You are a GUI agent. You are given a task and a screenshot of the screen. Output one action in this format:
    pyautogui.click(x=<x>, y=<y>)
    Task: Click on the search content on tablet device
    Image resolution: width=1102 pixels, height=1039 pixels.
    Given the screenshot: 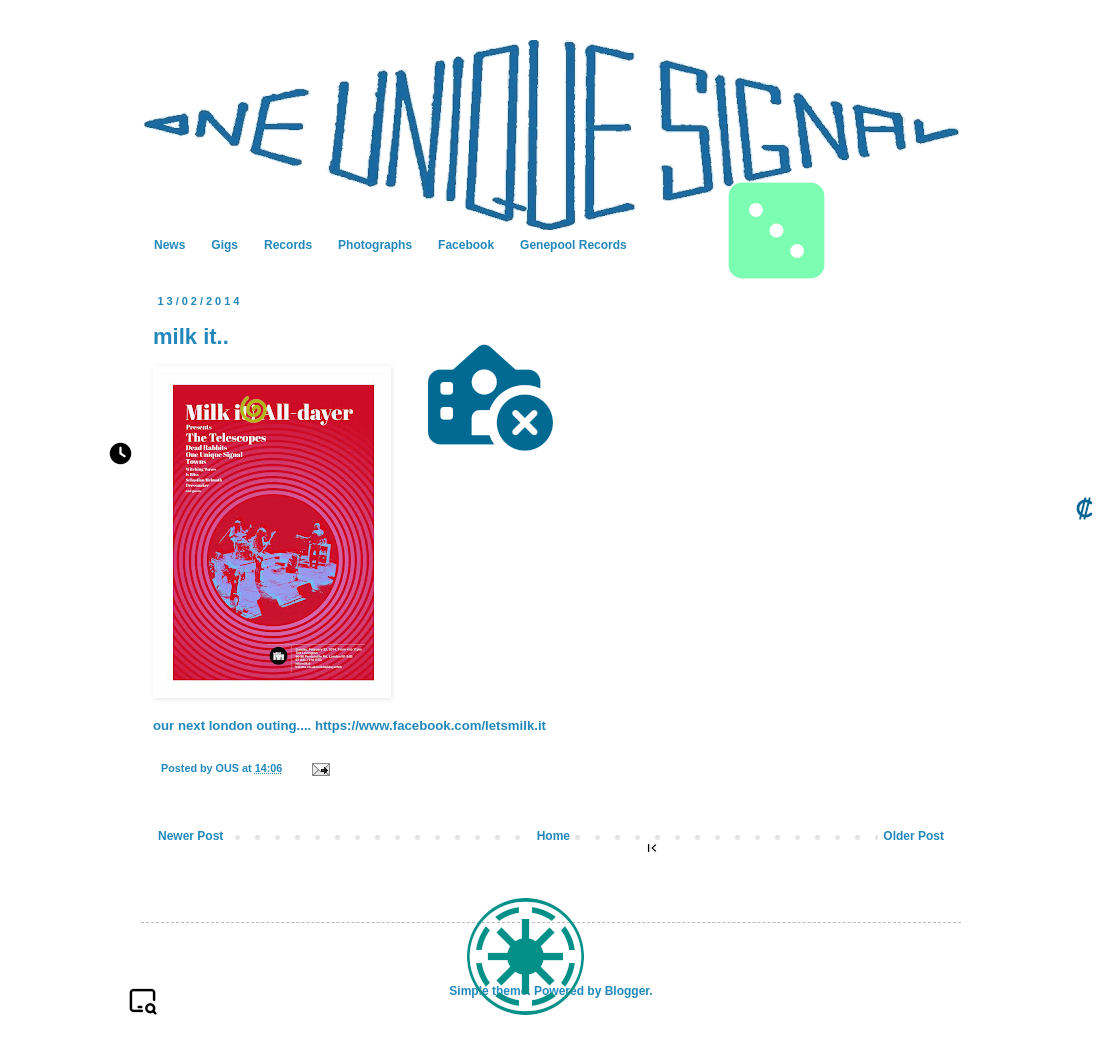 What is the action you would take?
    pyautogui.click(x=142, y=1000)
    